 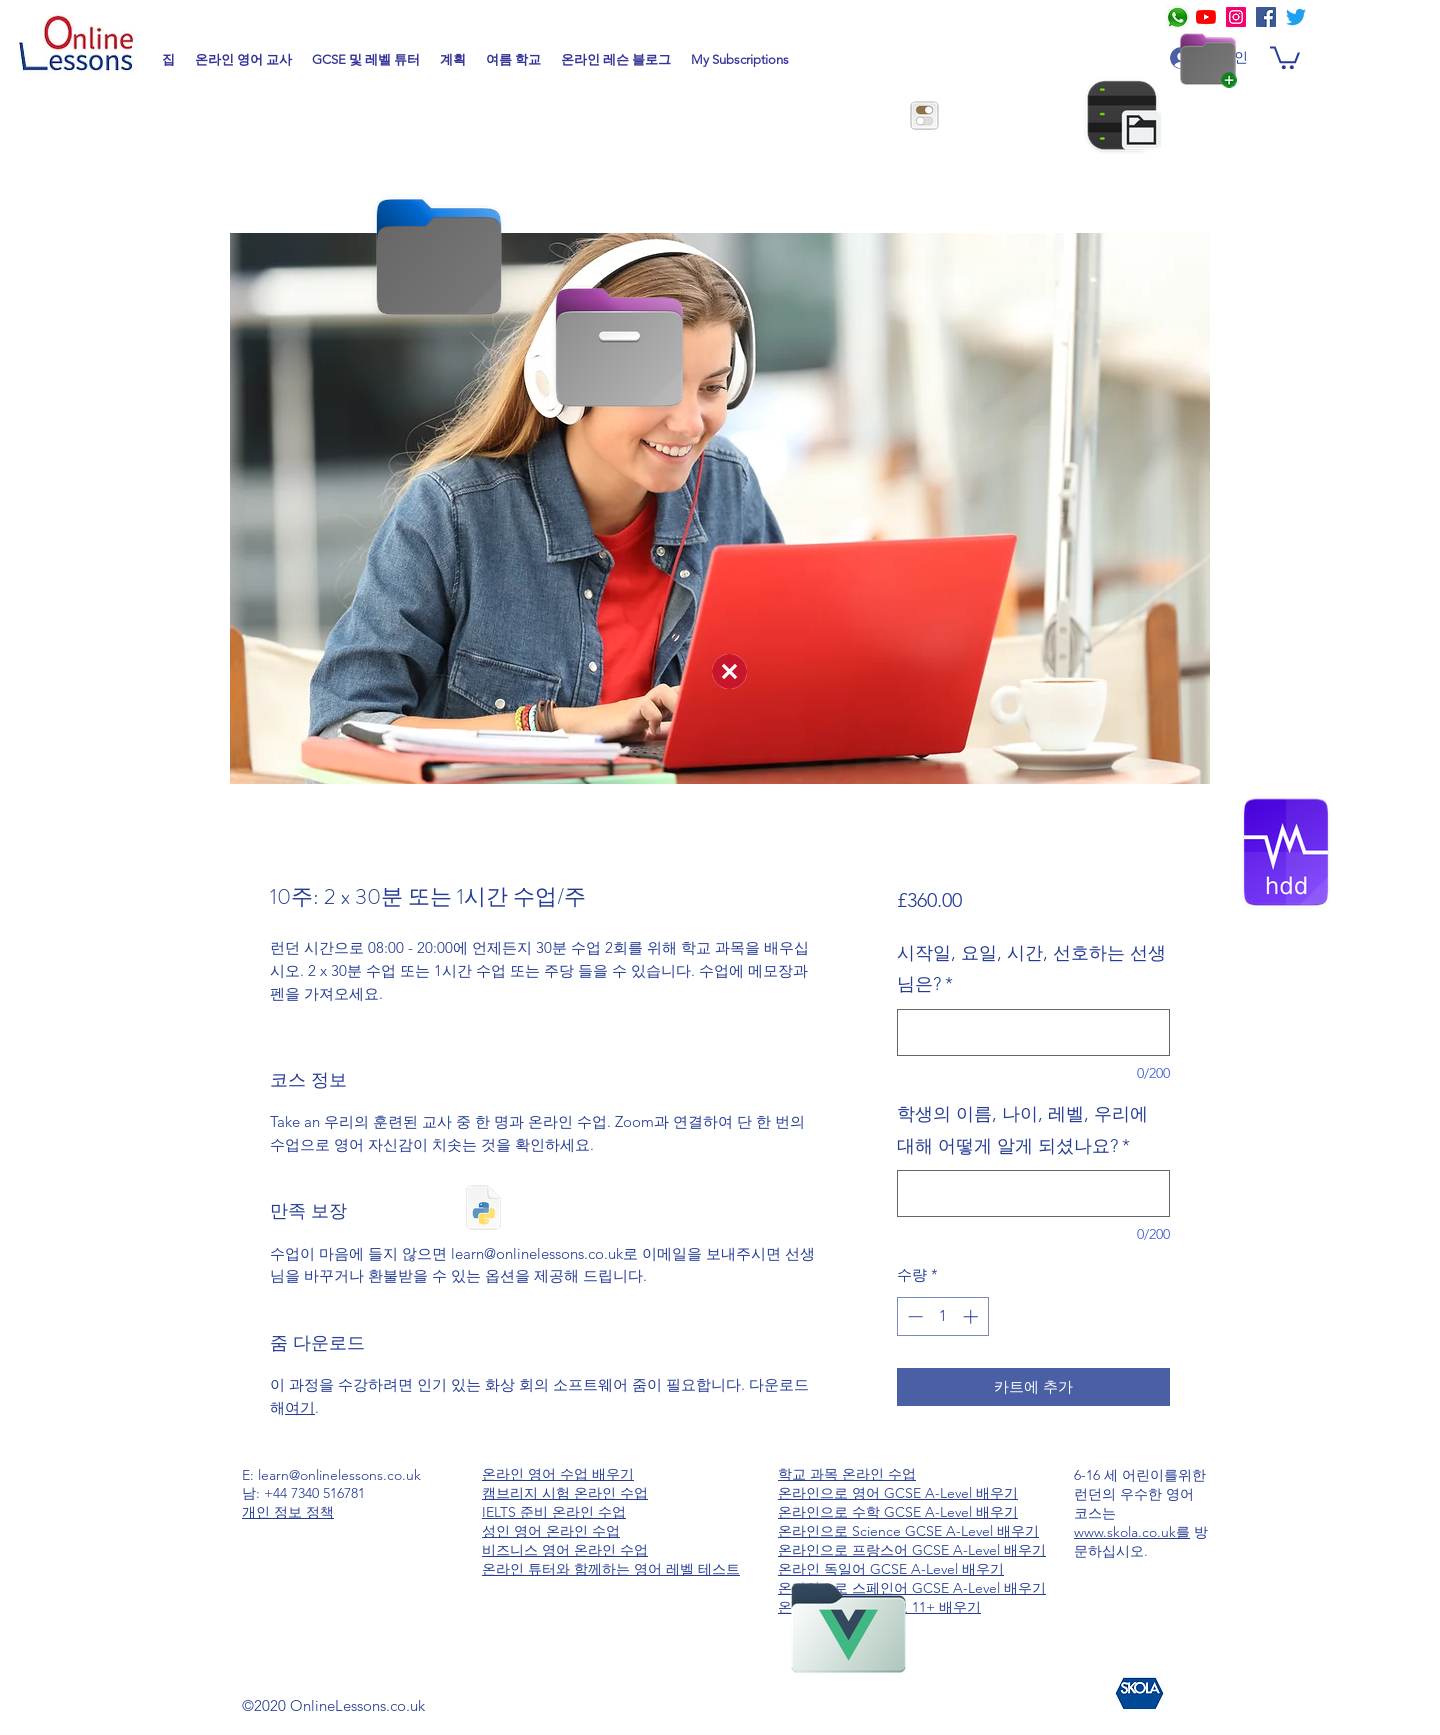 I want to click on open folder containing Vue.js project files, so click(x=848, y=1631).